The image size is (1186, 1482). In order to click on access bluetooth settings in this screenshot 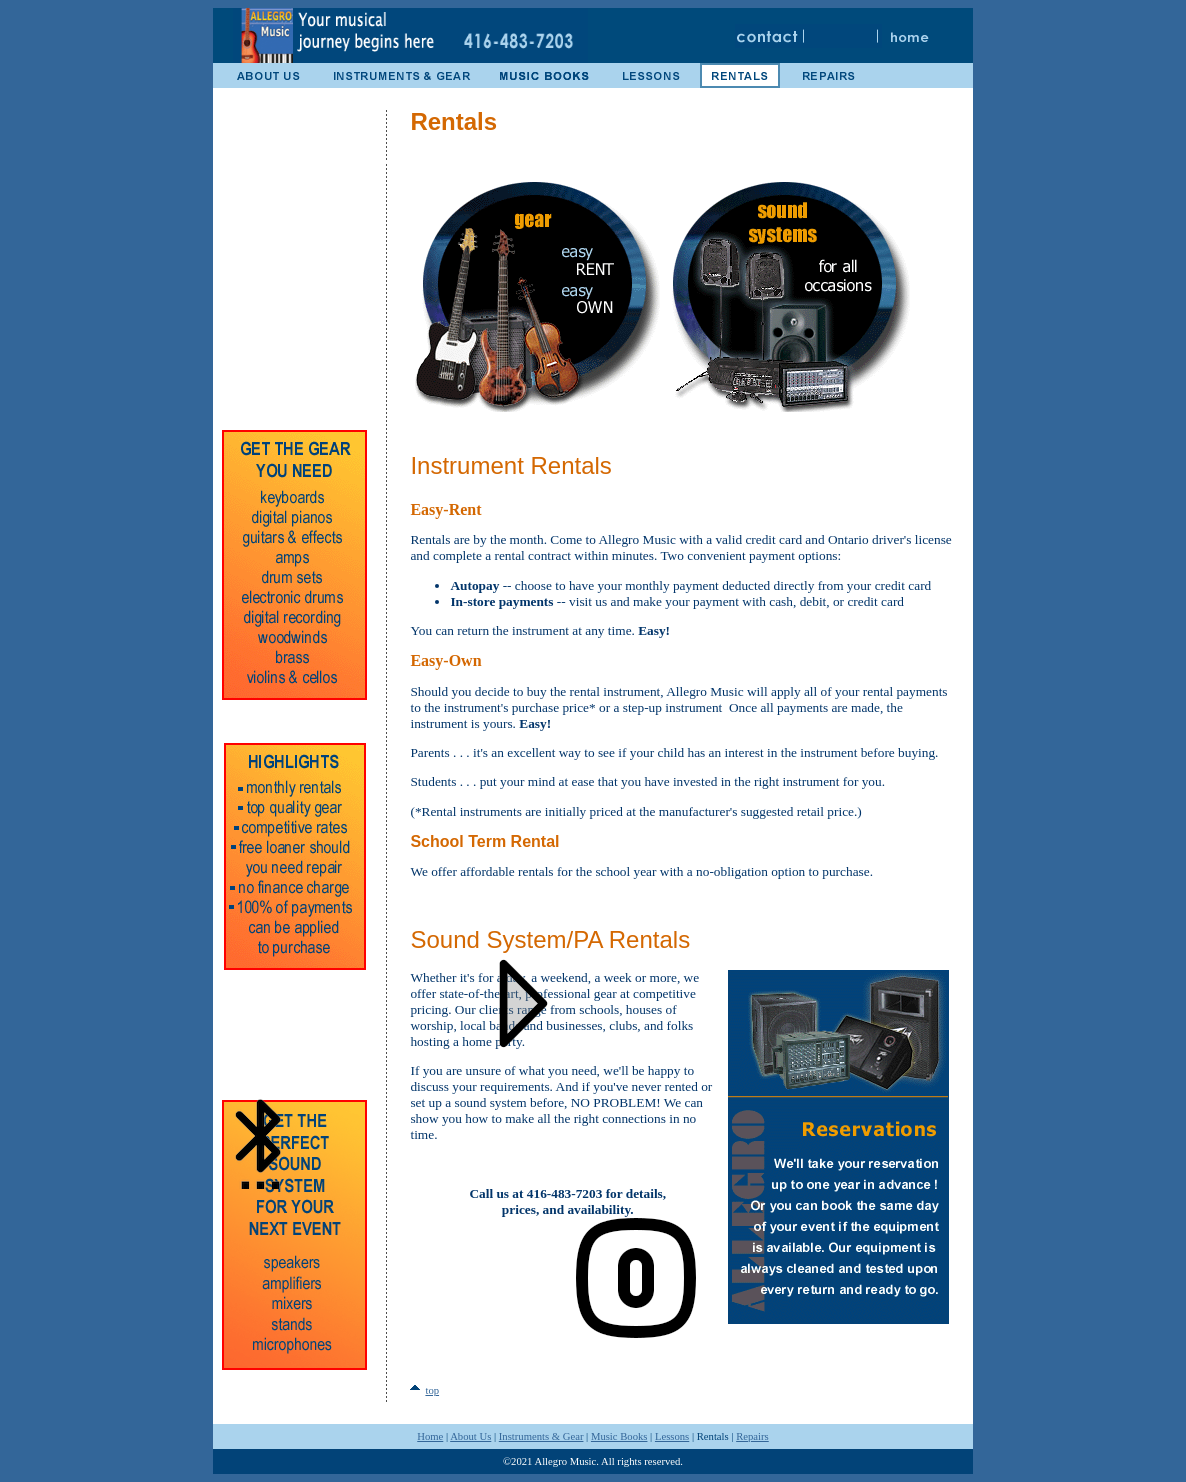, I will do `click(260, 1143)`.